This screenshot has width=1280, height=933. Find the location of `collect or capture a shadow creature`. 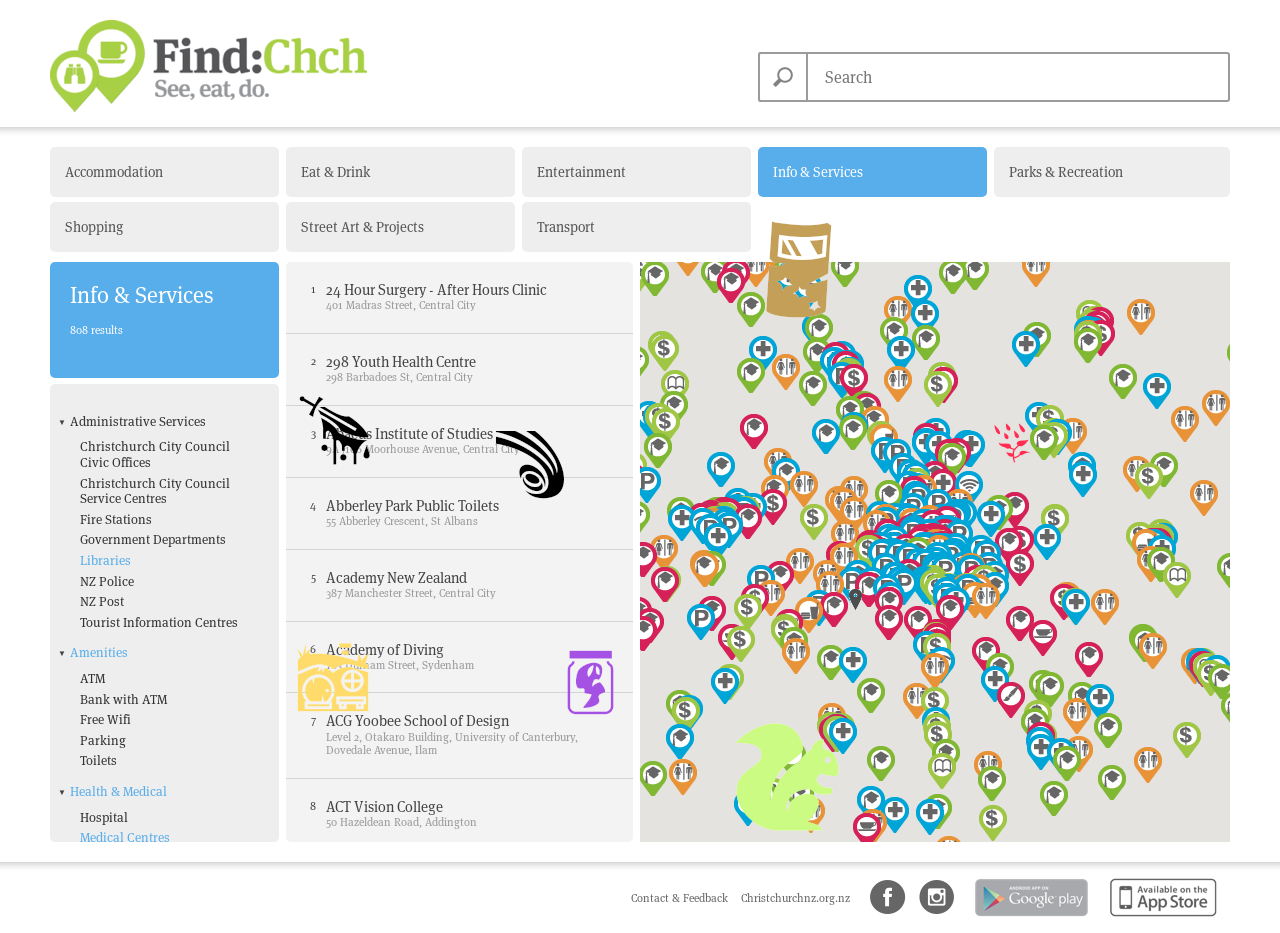

collect or capture a shadow creature is located at coordinates (590, 682).